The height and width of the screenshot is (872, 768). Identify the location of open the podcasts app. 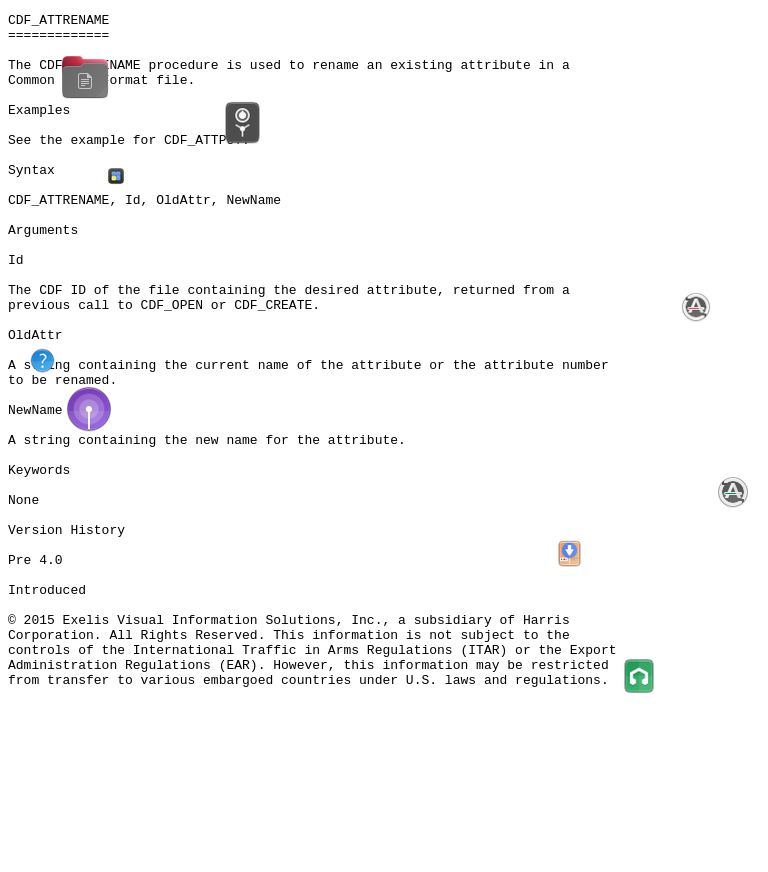
(89, 409).